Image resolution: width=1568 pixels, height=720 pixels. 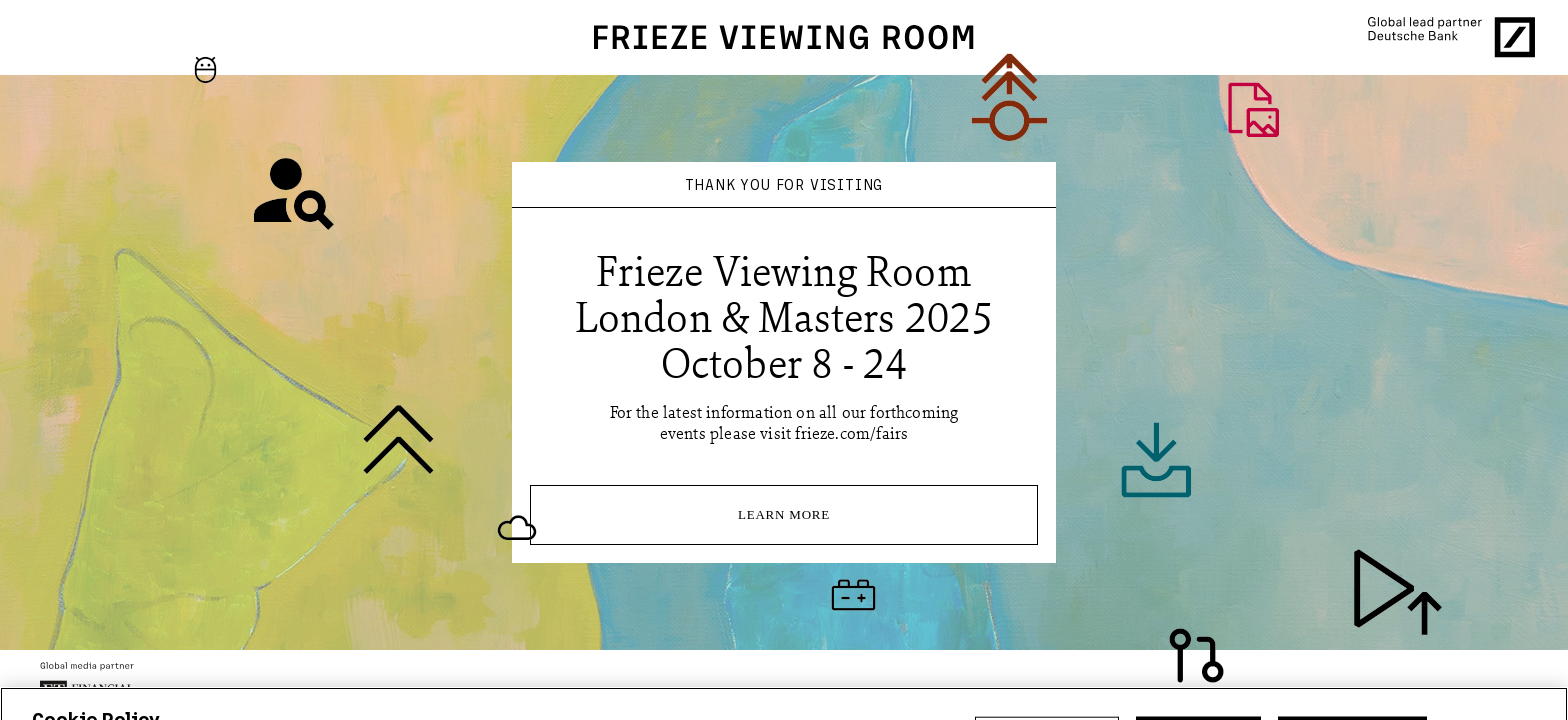 I want to click on search for a user or contact, so click(x=294, y=190).